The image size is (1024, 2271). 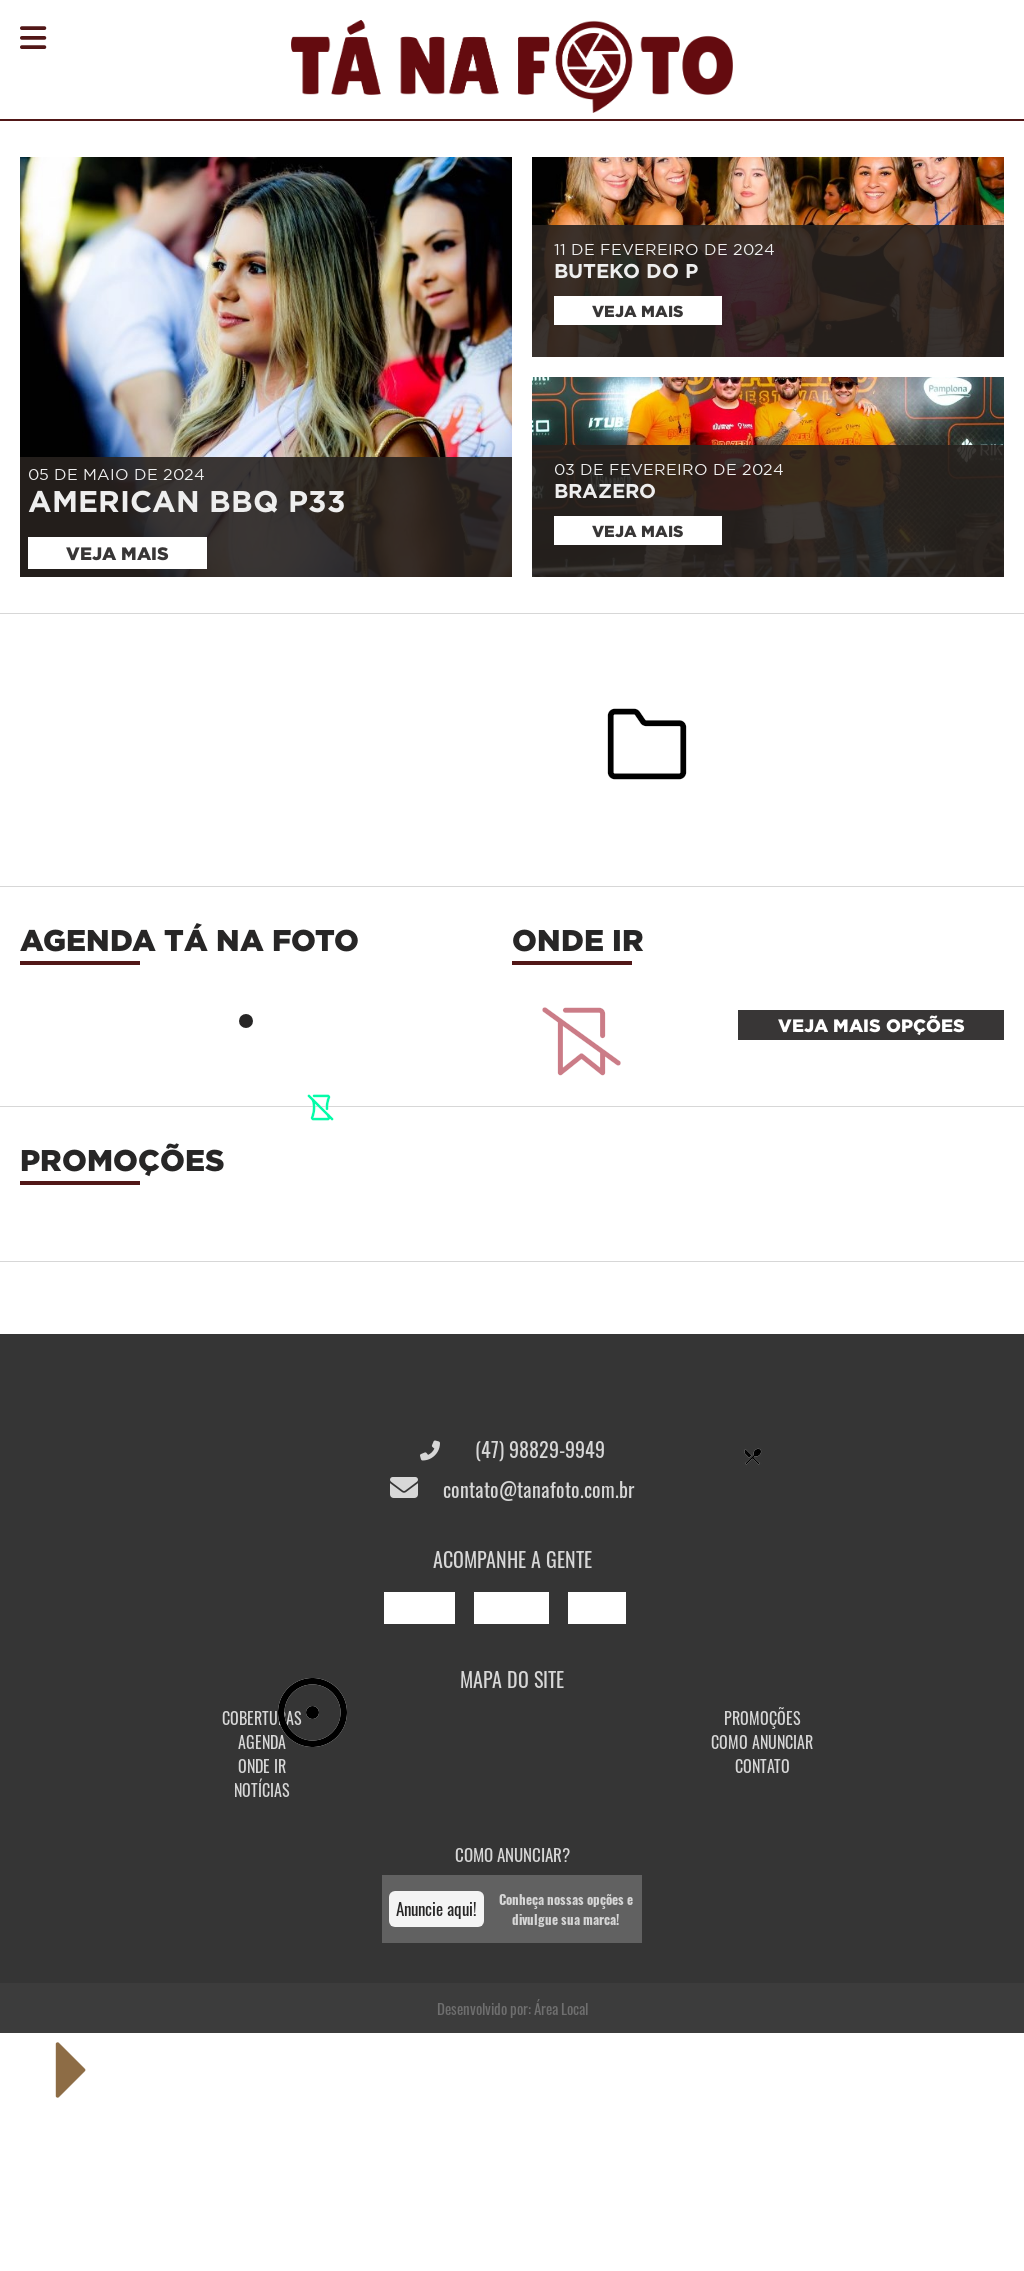 I want to click on open folder or directory, so click(x=647, y=744).